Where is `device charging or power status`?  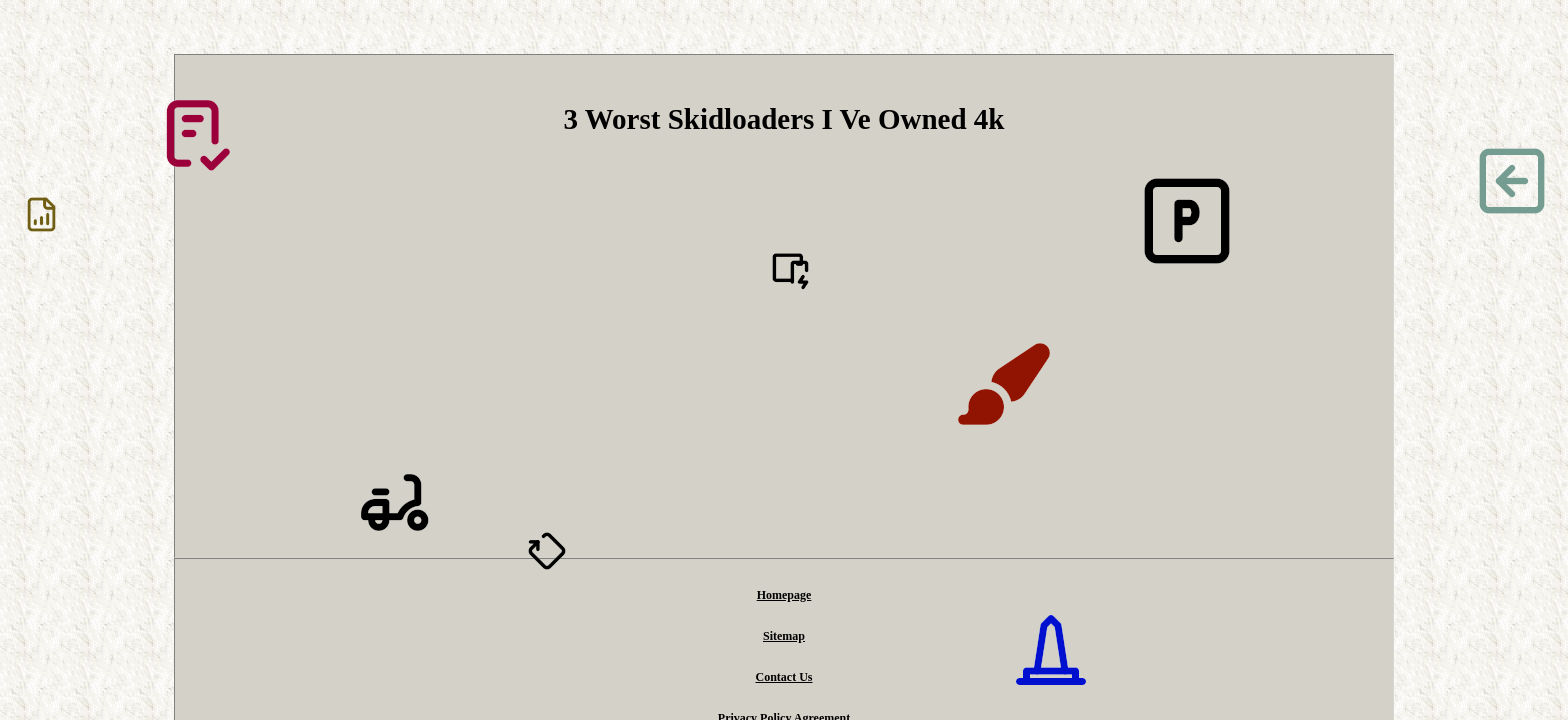 device charging or power status is located at coordinates (790, 269).